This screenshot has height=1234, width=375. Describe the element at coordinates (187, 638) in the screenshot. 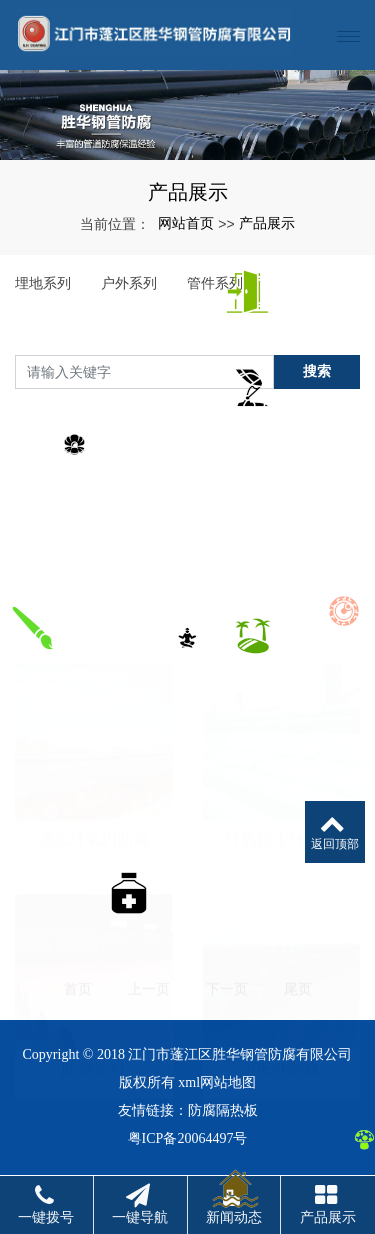

I see `access meditation or mindfulness features` at that location.